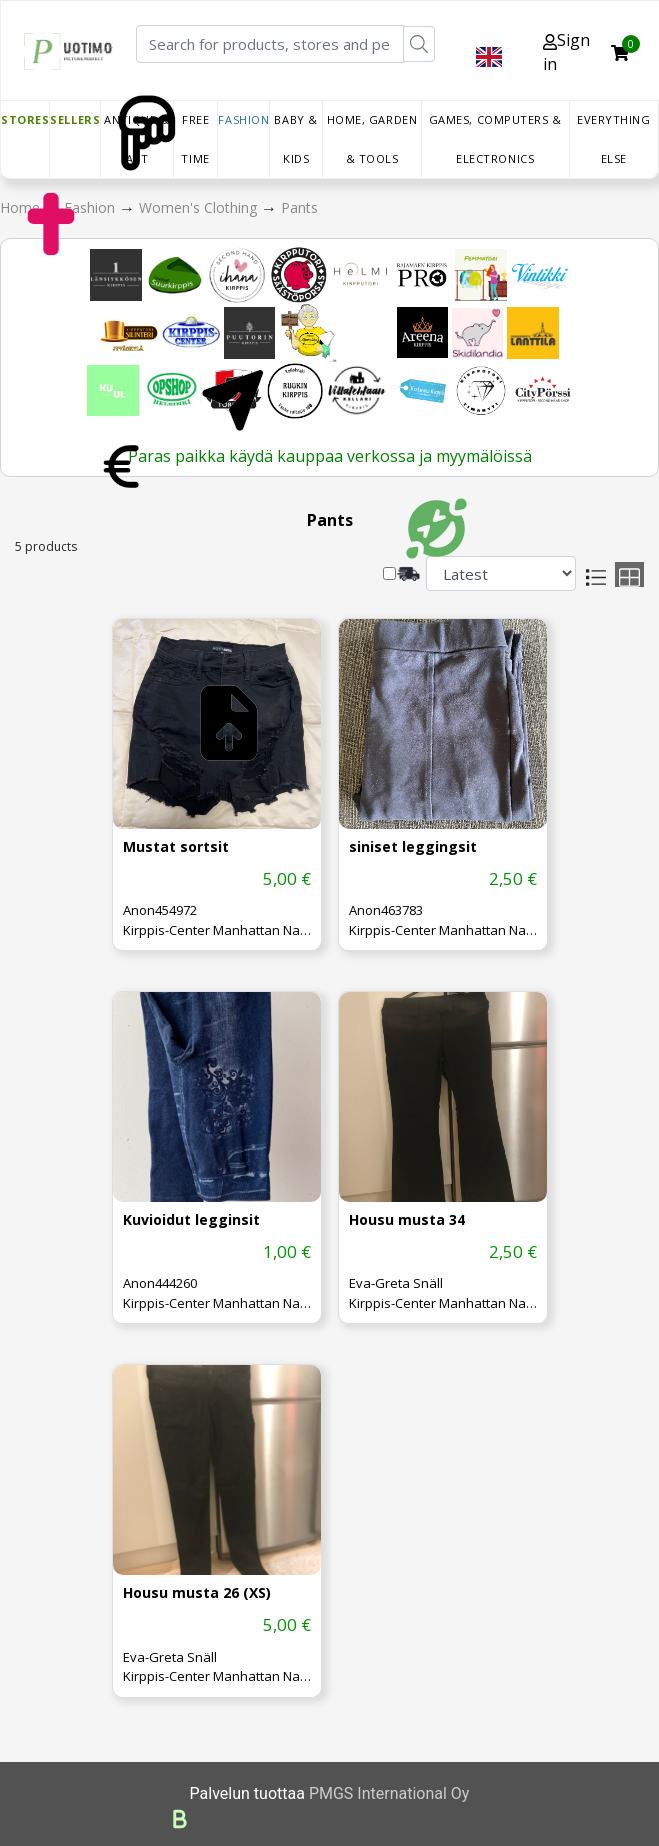  I want to click on upload a file, so click(229, 723).